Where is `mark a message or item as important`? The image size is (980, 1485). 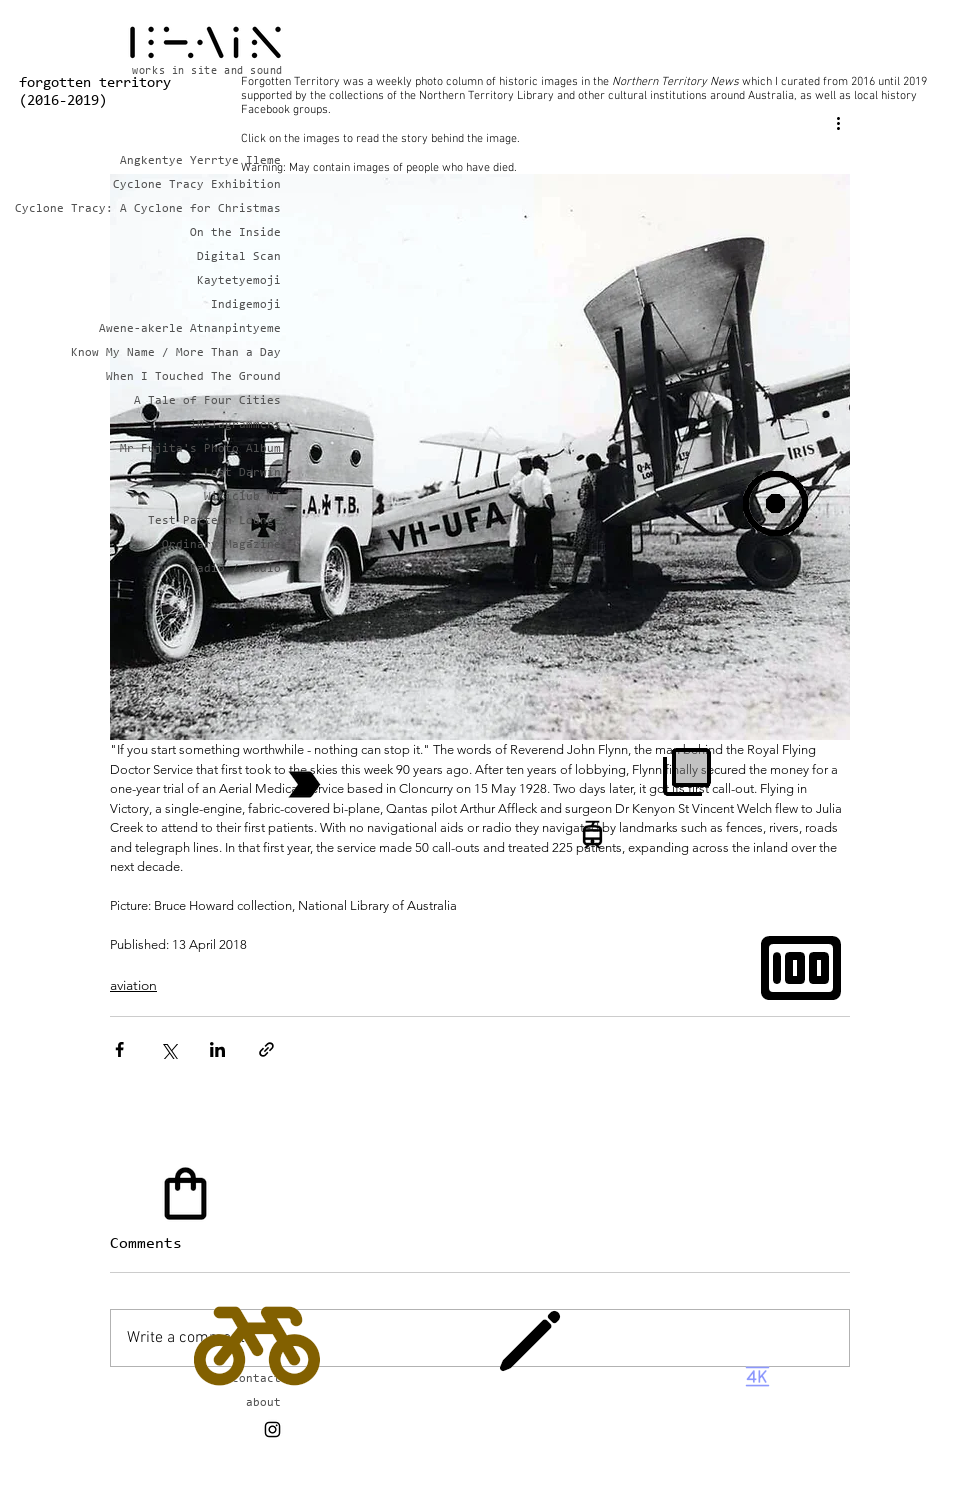 mark a message or item as important is located at coordinates (303, 784).